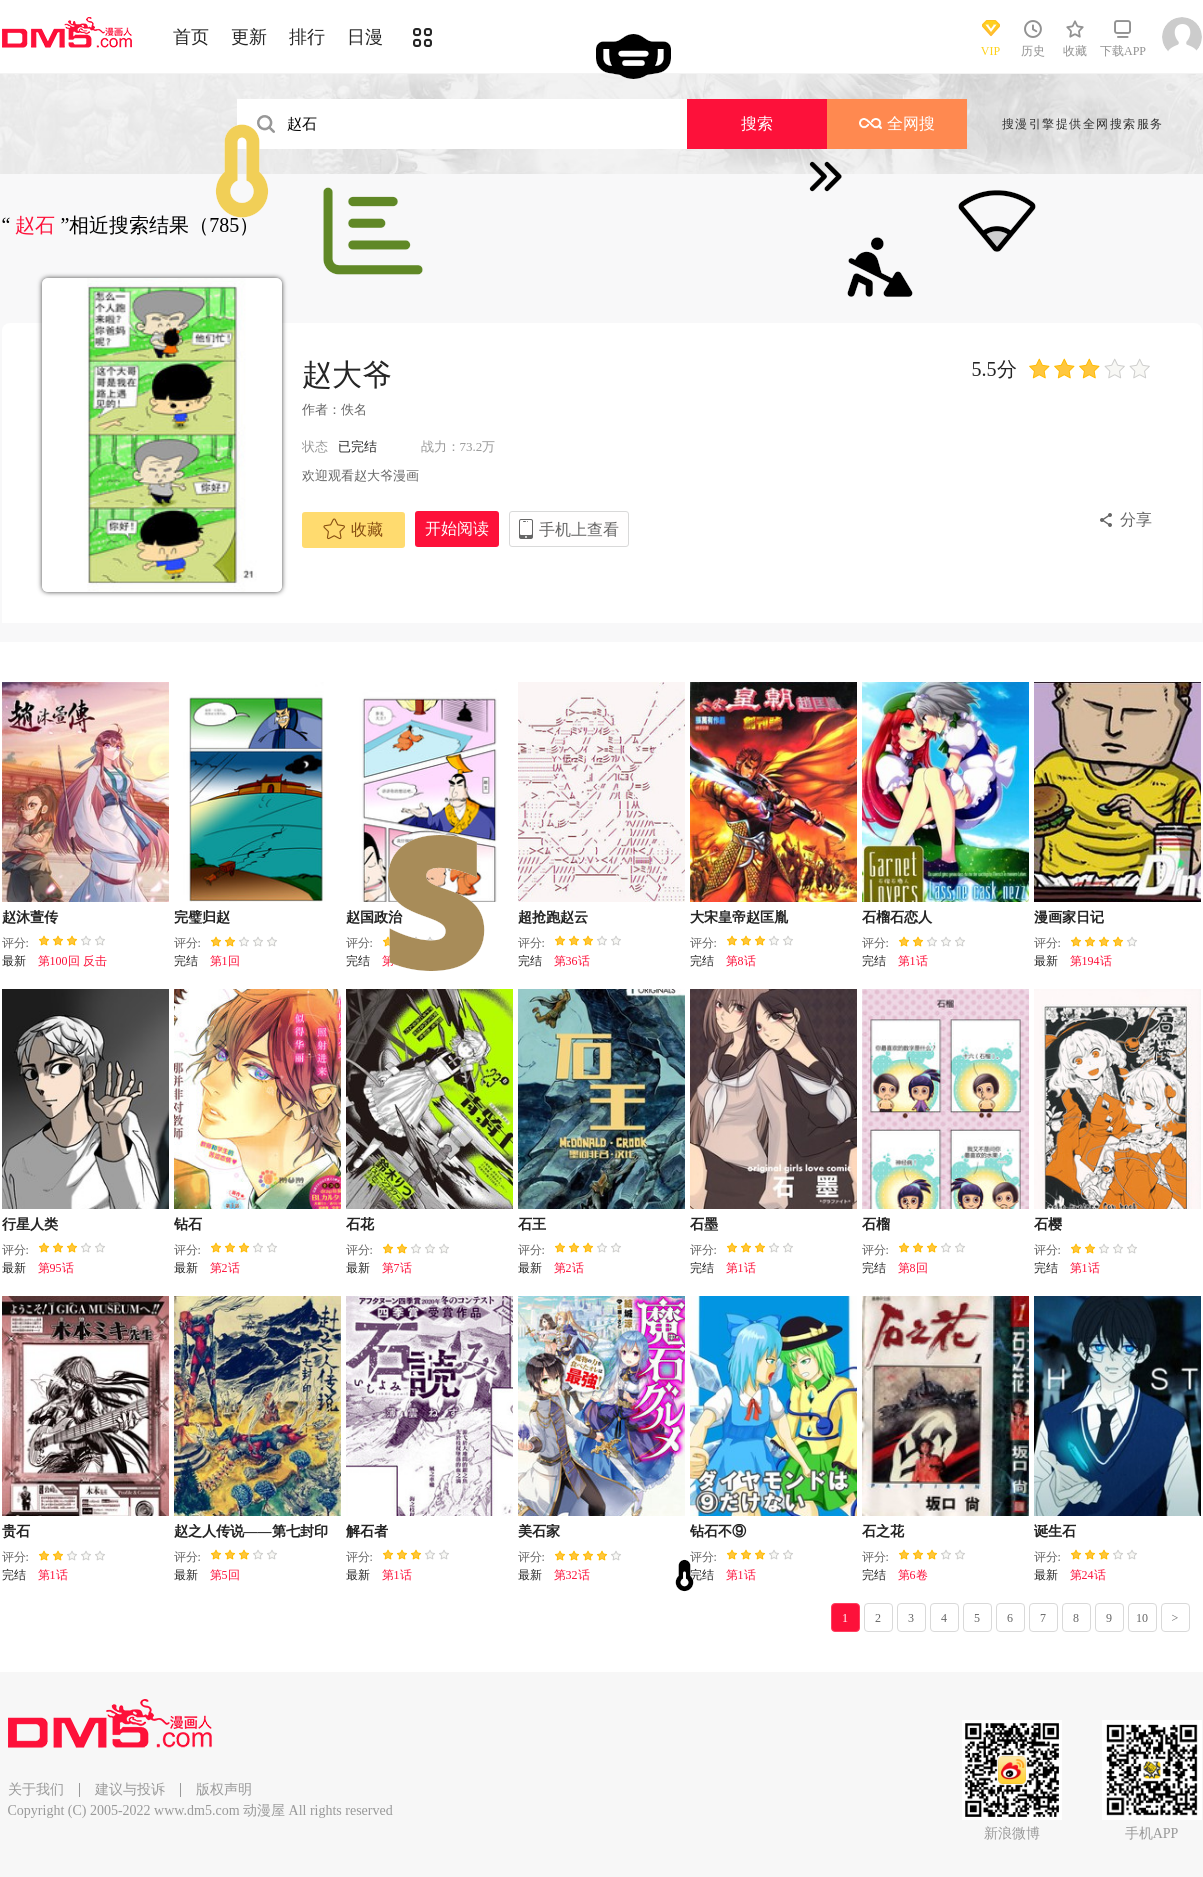  Describe the element at coordinates (880, 268) in the screenshot. I see `indicates construction or maintenance in progress` at that location.